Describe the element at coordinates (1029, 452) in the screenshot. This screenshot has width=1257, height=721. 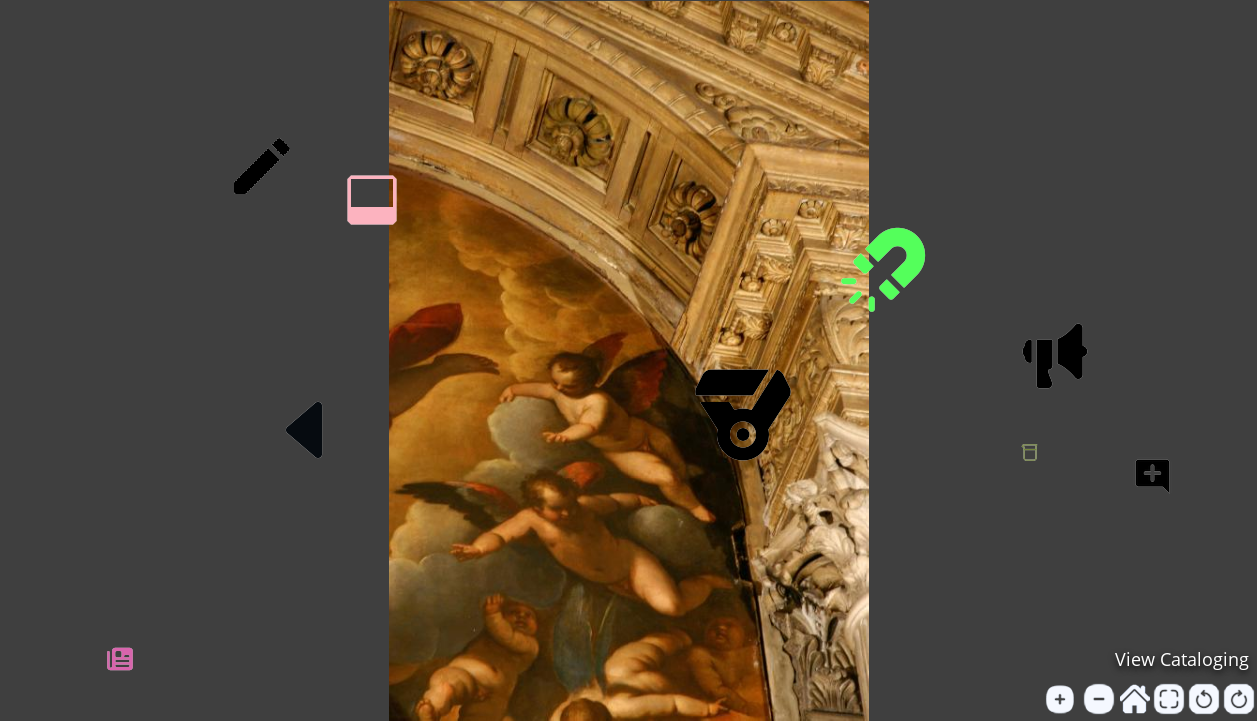
I see `access experimental or beta features` at that location.